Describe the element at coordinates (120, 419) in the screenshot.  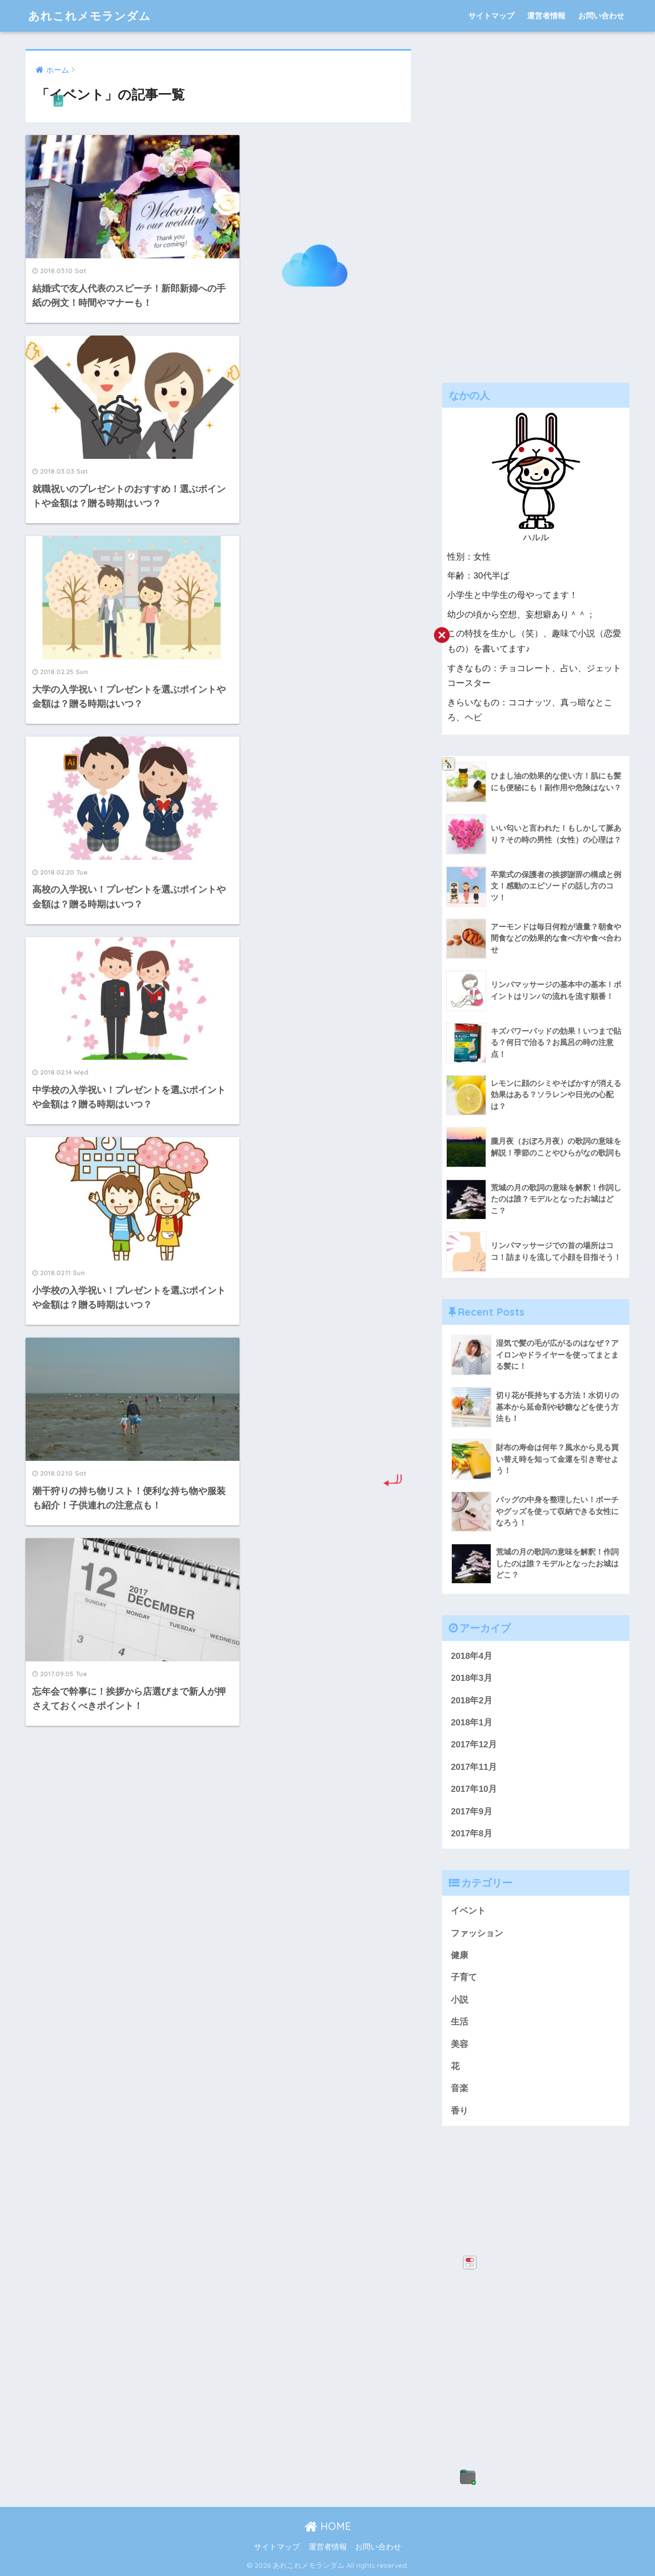
I see `launch minesweeper game` at that location.